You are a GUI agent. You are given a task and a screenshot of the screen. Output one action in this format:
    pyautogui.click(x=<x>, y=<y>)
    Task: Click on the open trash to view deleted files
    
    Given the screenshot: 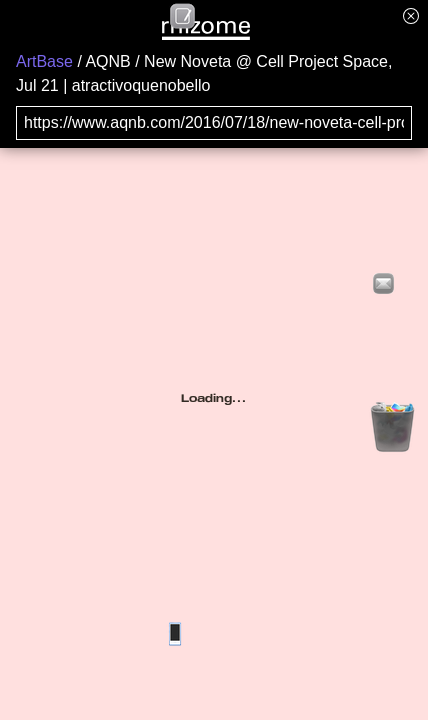 What is the action you would take?
    pyautogui.click(x=392, y=427)
    